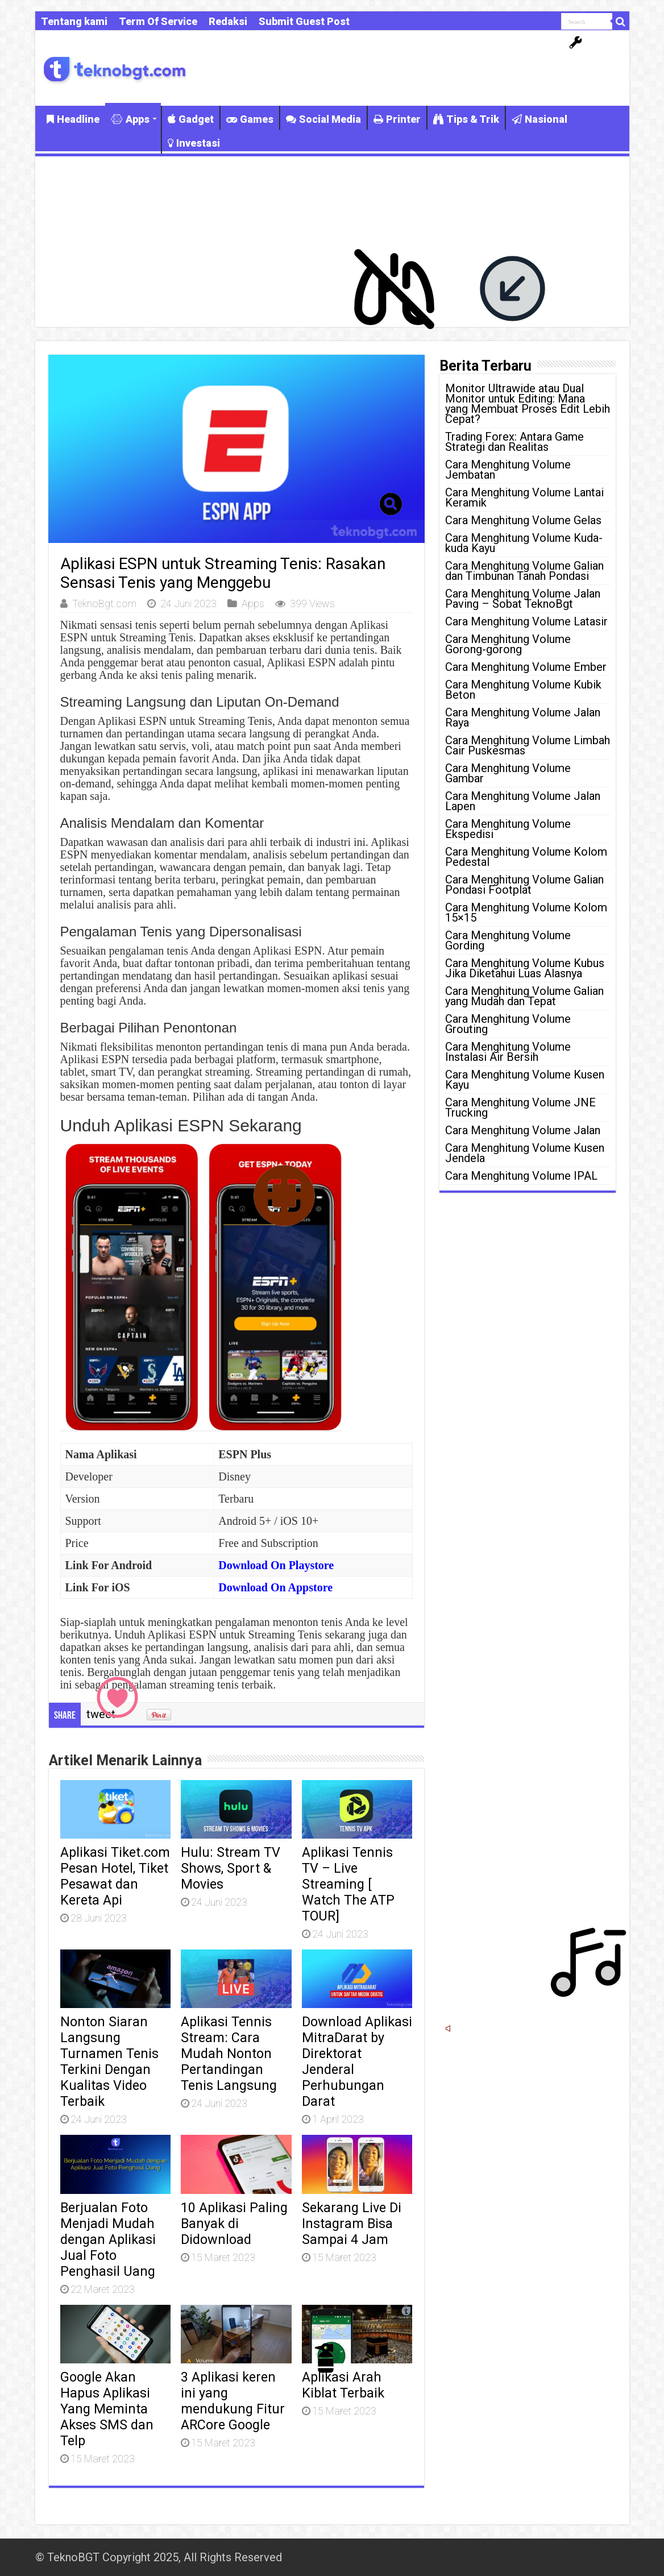 This screenshot has height=2576, width=664. What do you see at coordinates (284, 1196) in the screenshot?
I see `tap to scan a QR code or barcode` at bounding box center [284, 1196].